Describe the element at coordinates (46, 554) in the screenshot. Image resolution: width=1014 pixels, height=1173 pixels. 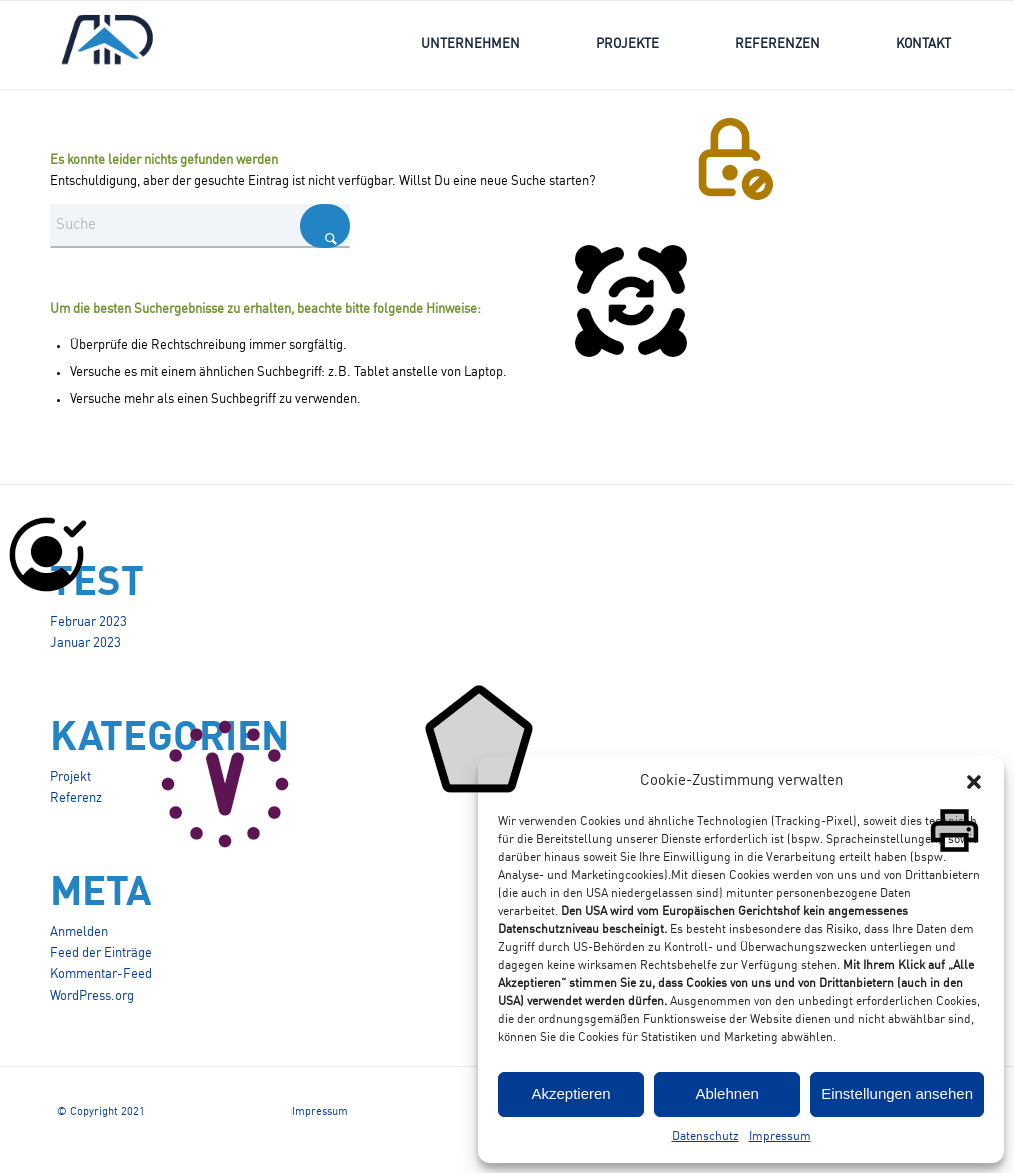
I see `verified user profile` at that location.